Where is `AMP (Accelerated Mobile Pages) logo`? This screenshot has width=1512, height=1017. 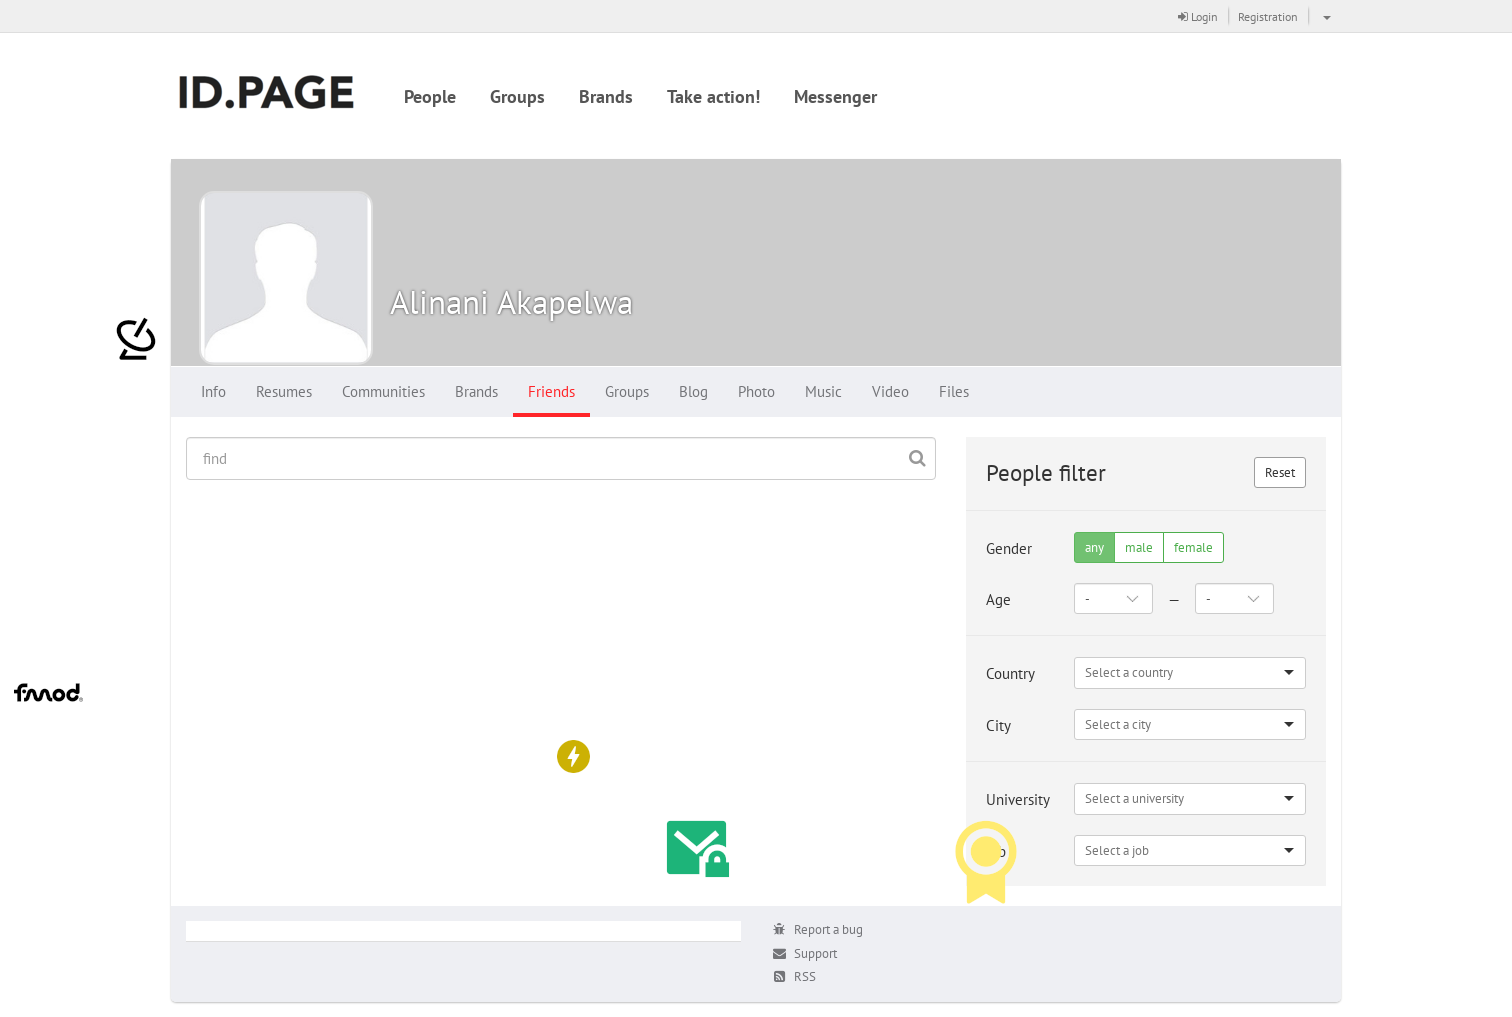 AMP (Accelerated Mobile Pages) logo is located at coordinates (573, 756).